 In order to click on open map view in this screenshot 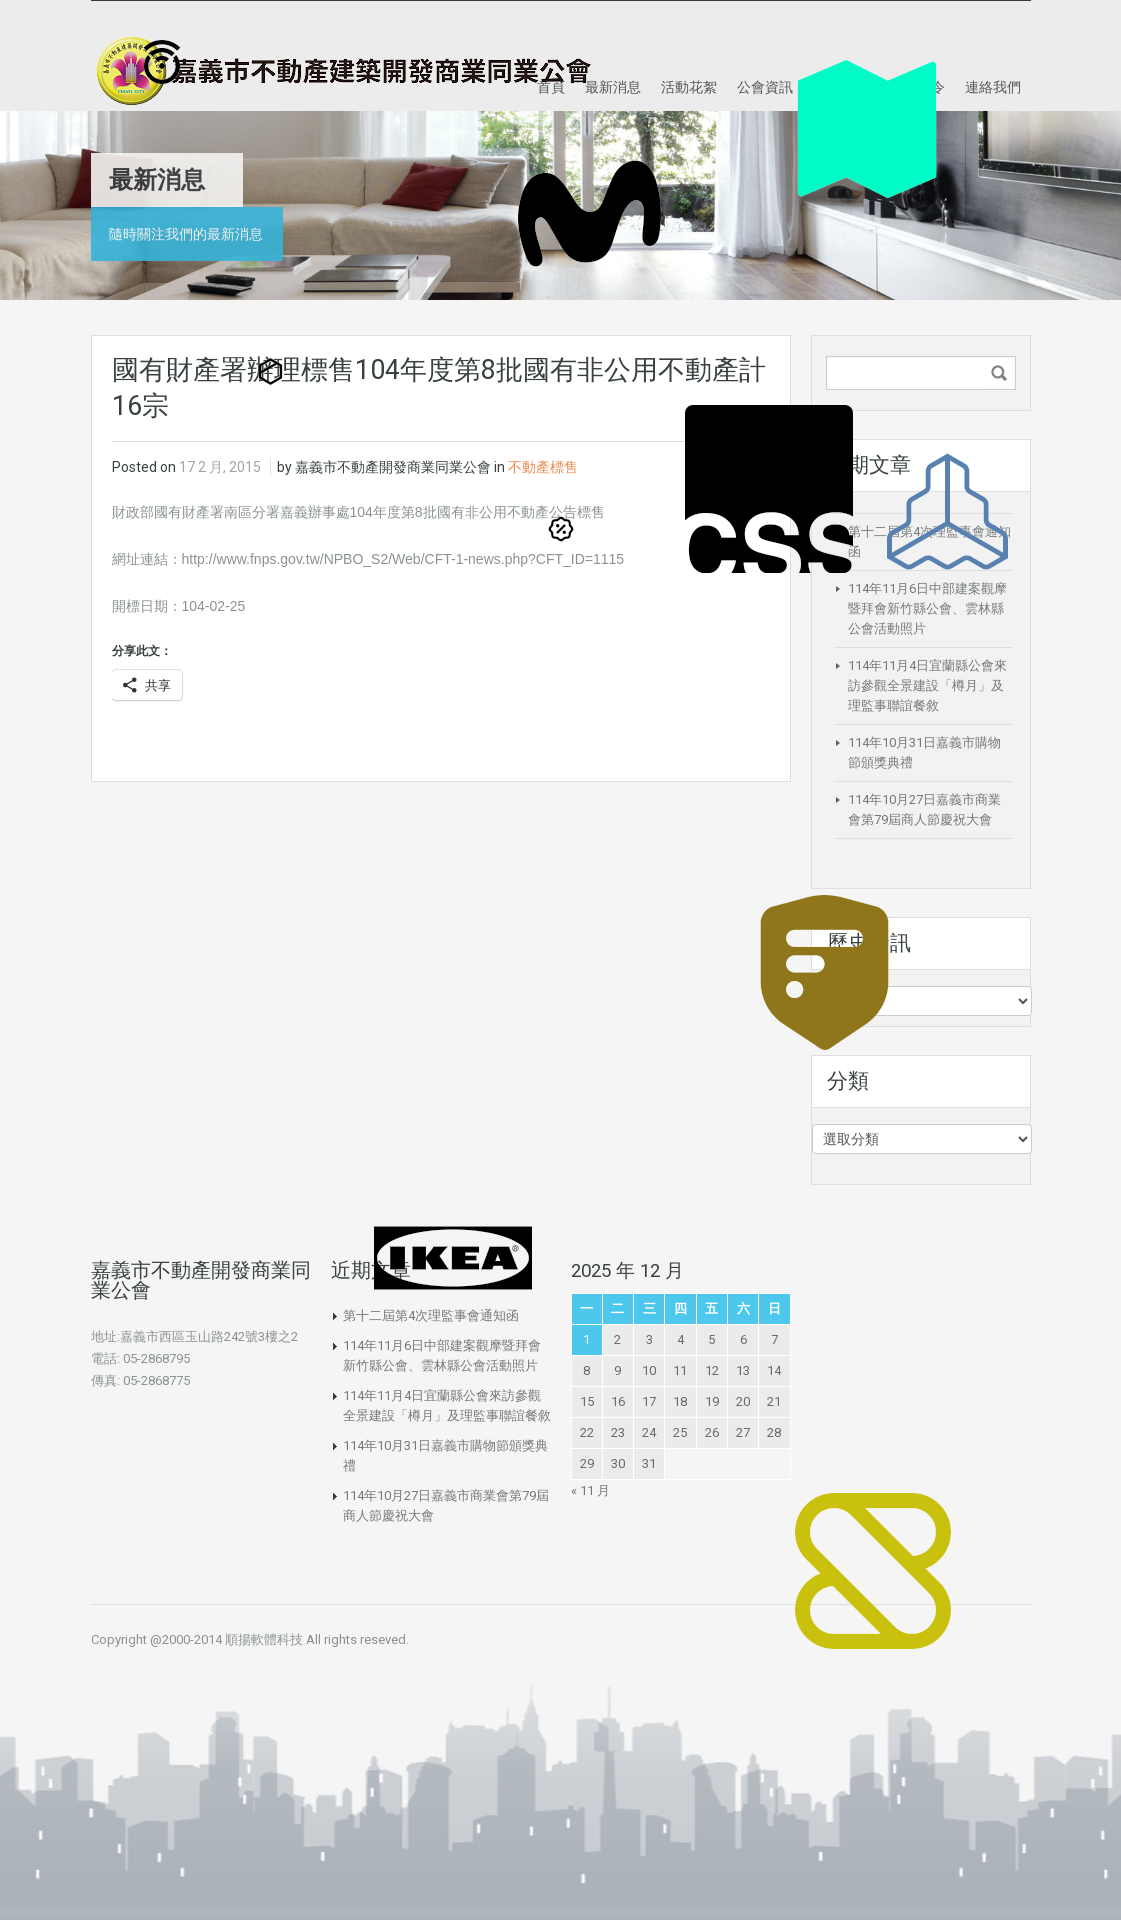, I will do `click(867, 129)`.